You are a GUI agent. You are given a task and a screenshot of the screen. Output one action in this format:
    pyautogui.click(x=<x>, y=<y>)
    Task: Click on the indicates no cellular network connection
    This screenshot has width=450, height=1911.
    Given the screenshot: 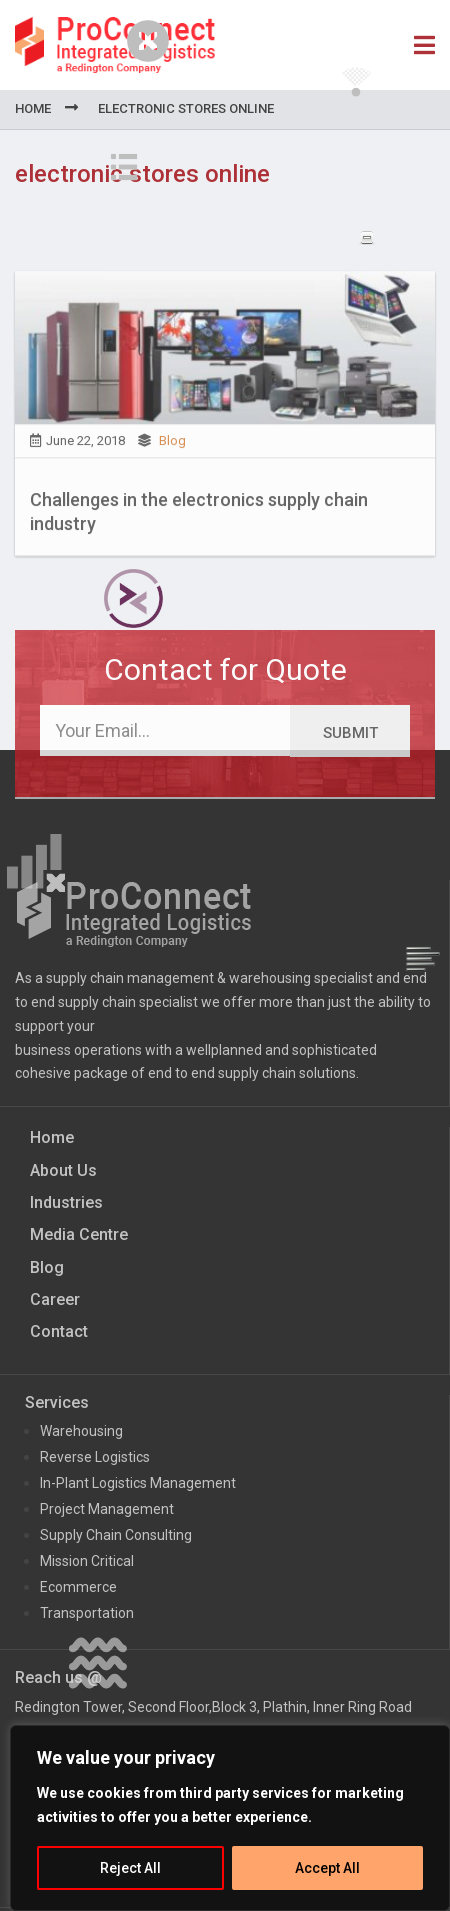 What is the action you would take?
    pyautogui.click(x=36, y=863)
    